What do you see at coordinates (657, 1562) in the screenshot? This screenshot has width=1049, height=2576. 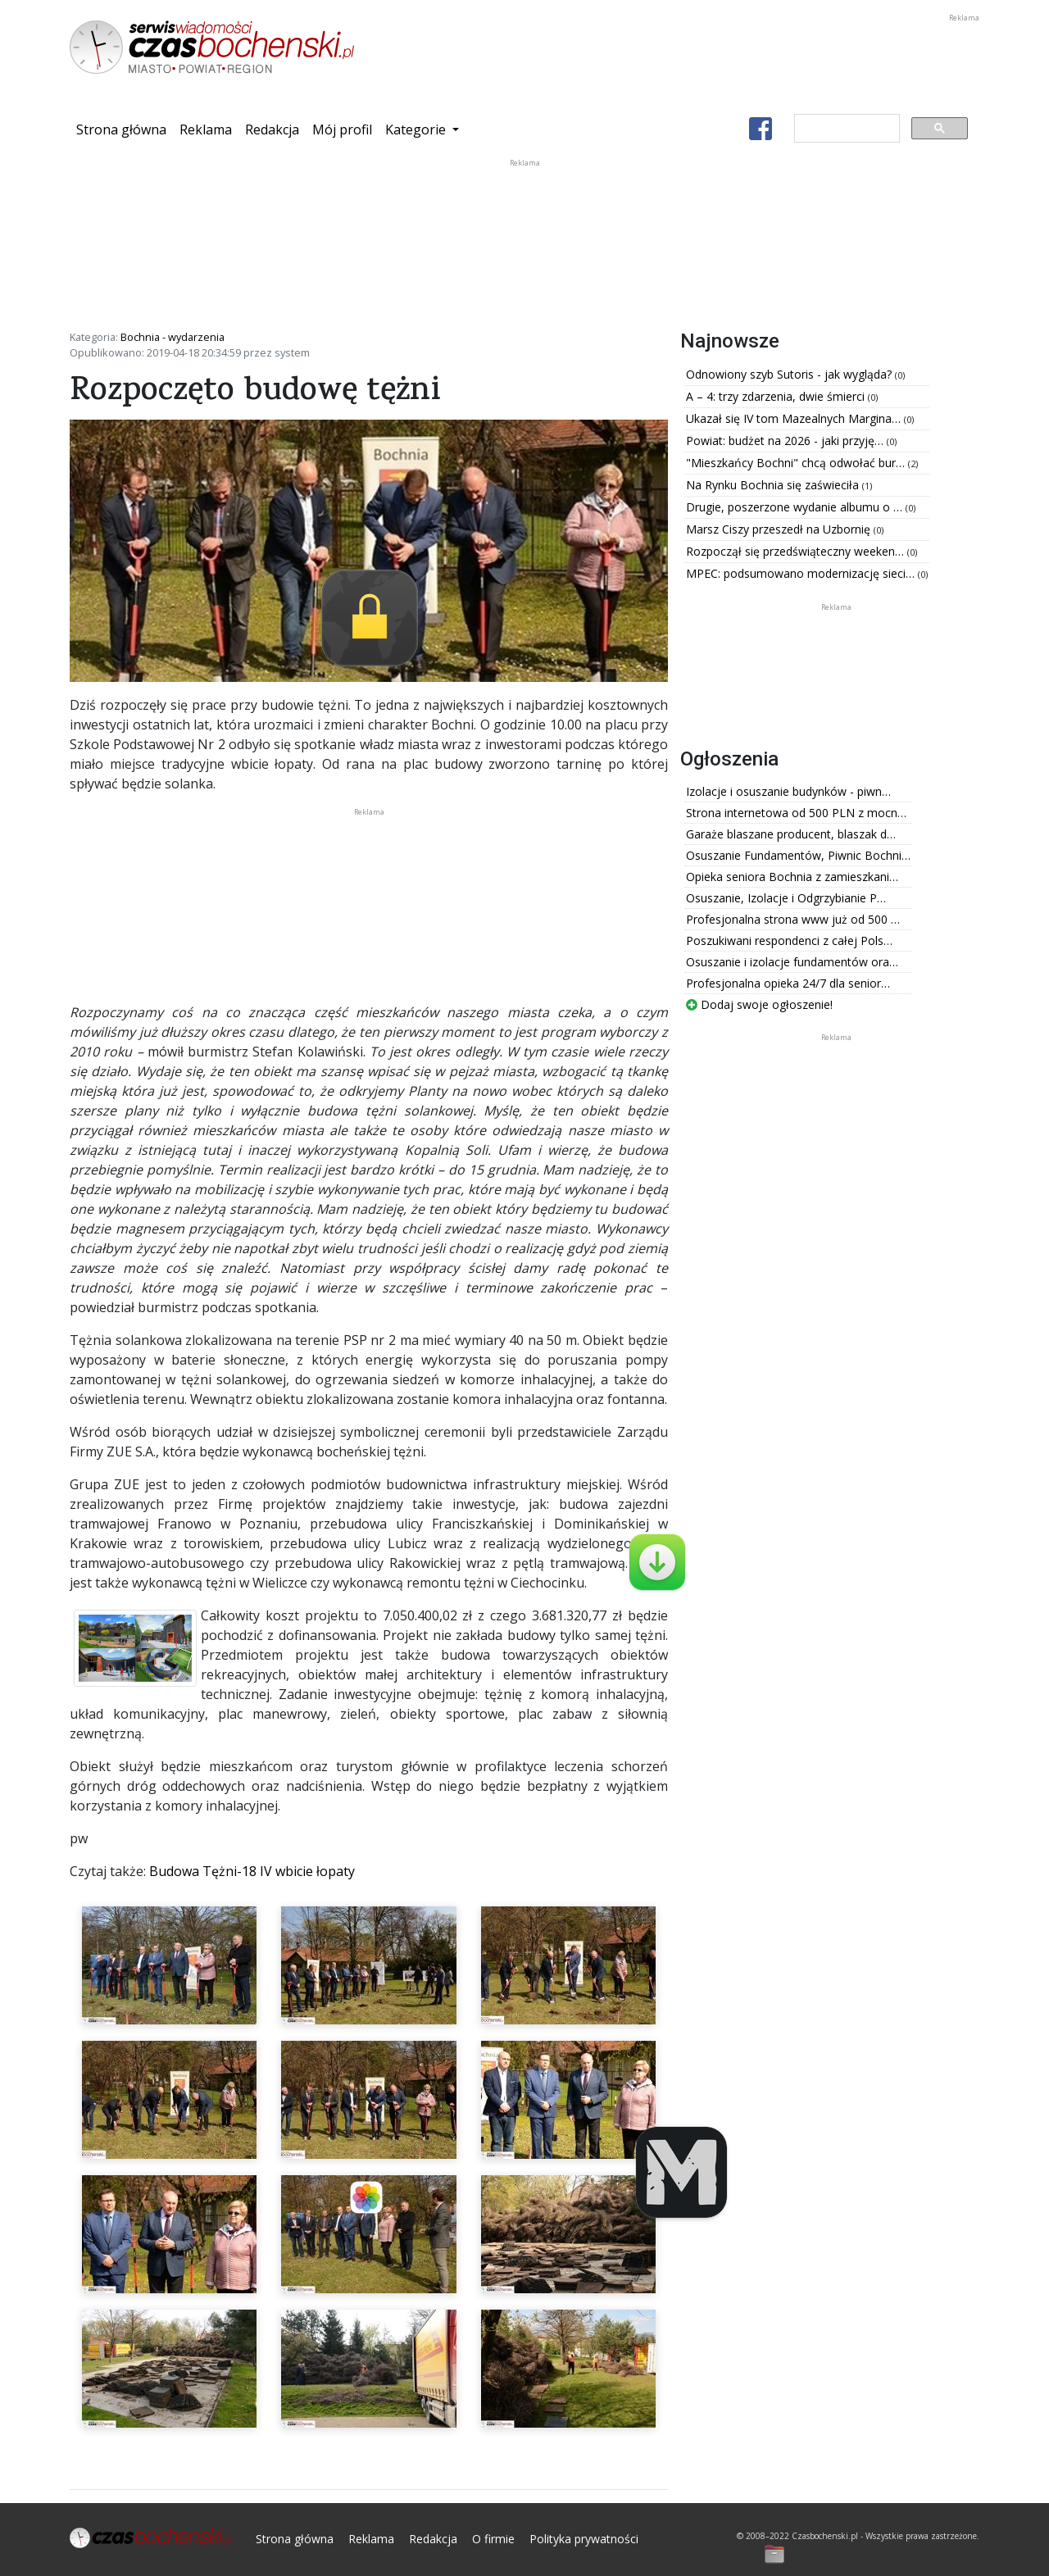 I see `open uget download manager` at bounding box center [657, 1562].